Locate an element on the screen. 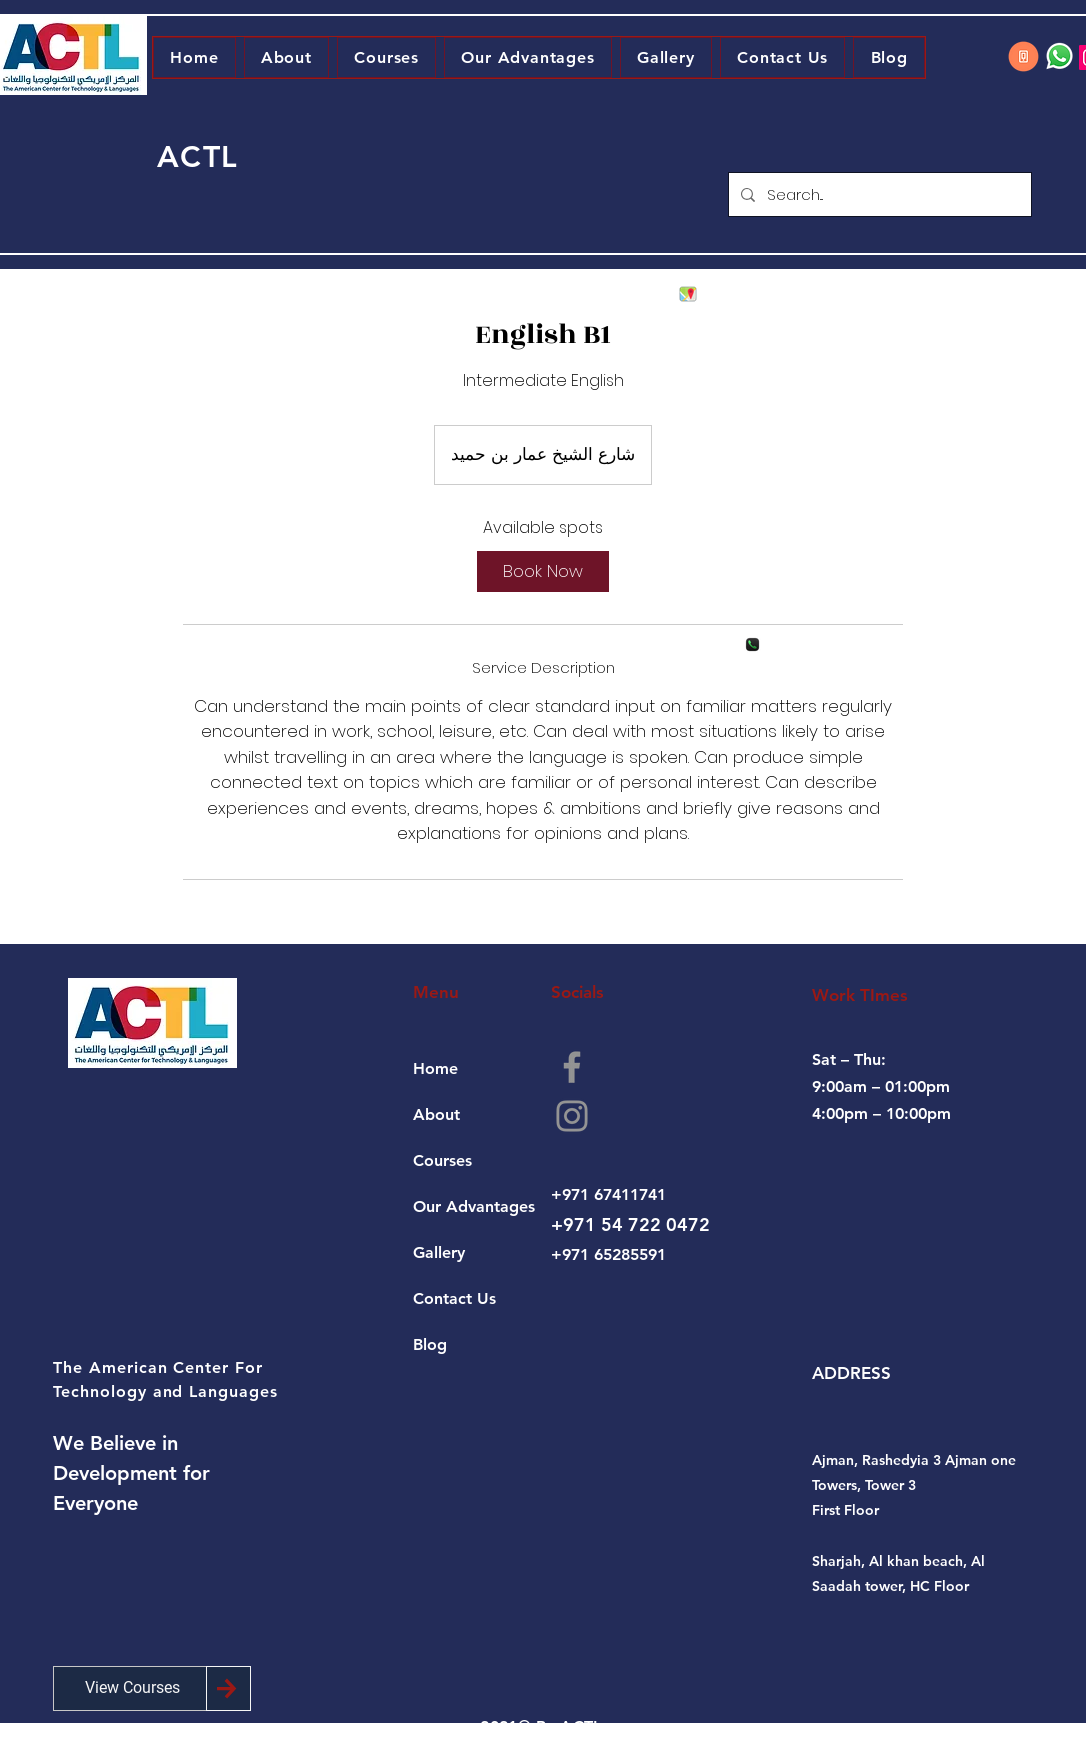 The image size is (1086, 1744). open gnome maps application is located at coordinates (688, 294).